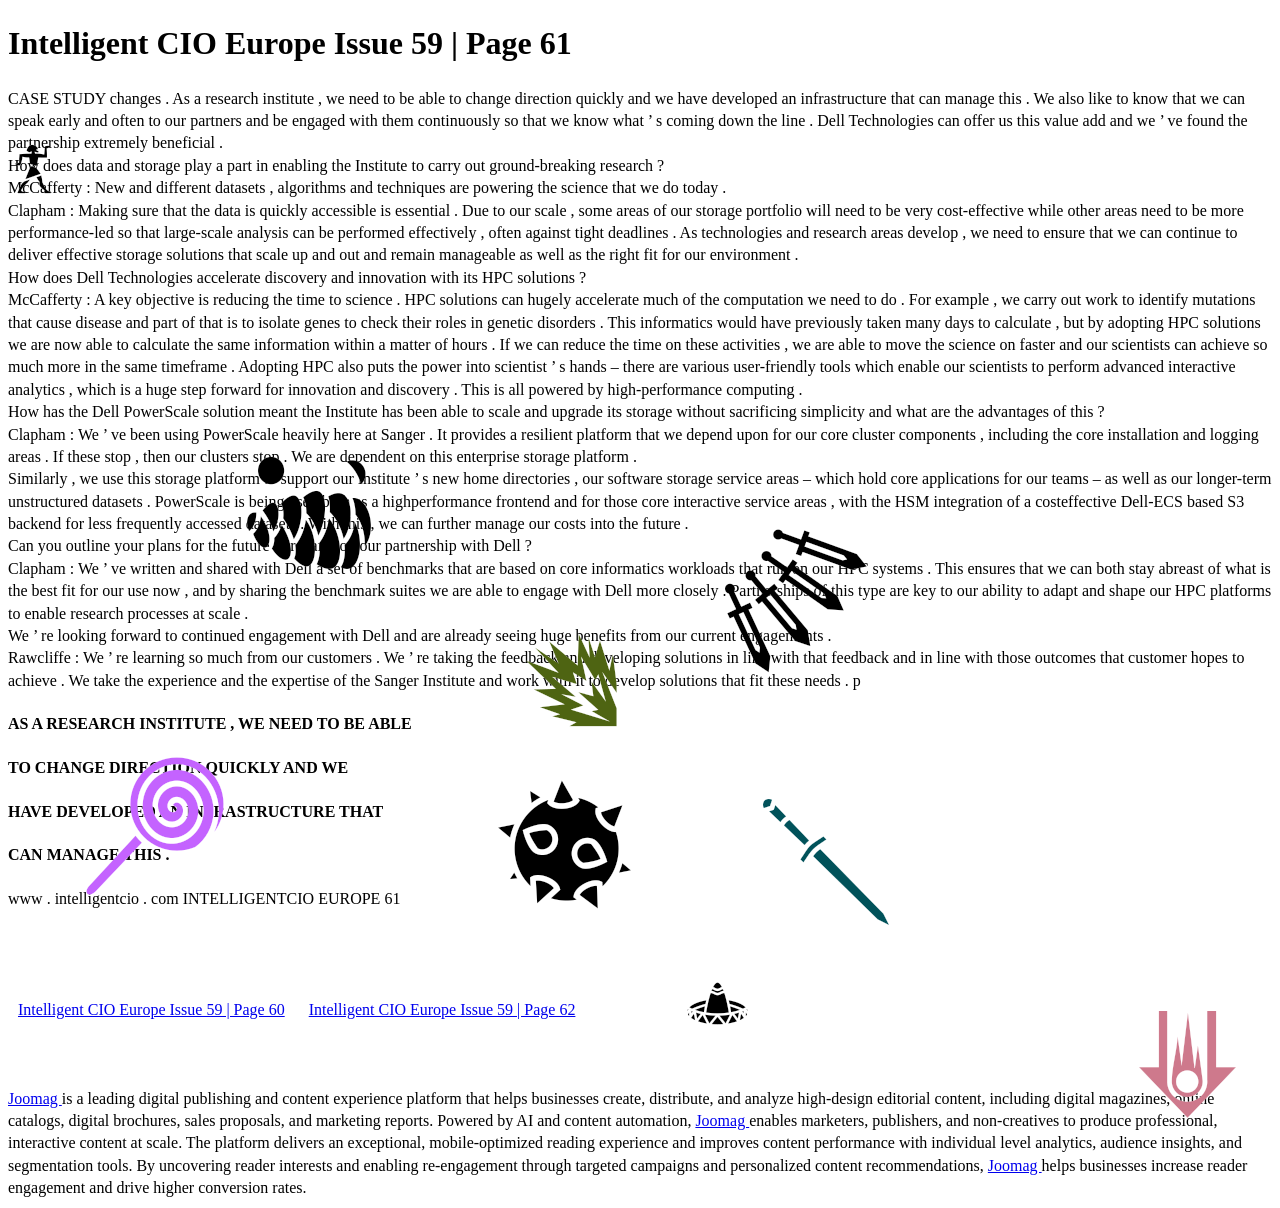 The width and height of the screenshot is (1280, 1208). What do you see at coordinates (571, 679) in the screenshot?
I see `indicates an explosion or blast effect in a game` at bounding box center [571, 679].